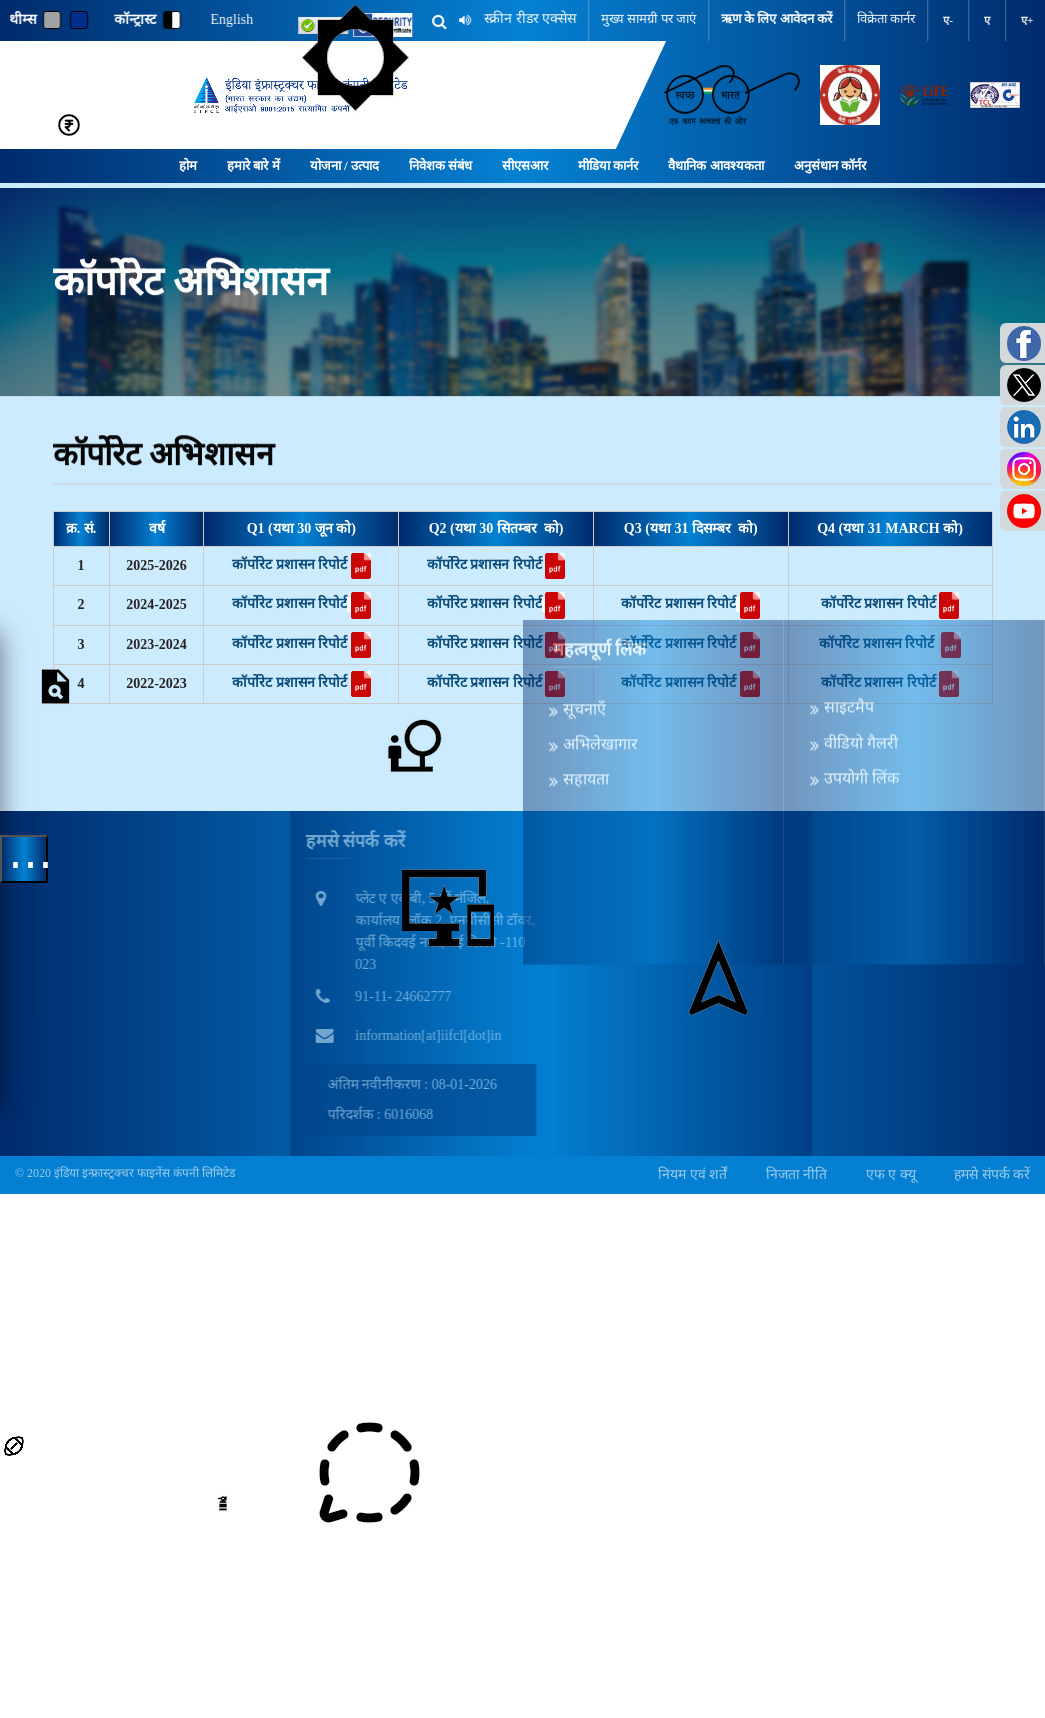 The image size is (1045, 1718). What do you see at coordinates (718, 979) in the screenshot?
I see `start navigation to destination` at bounding box center [718, 979].